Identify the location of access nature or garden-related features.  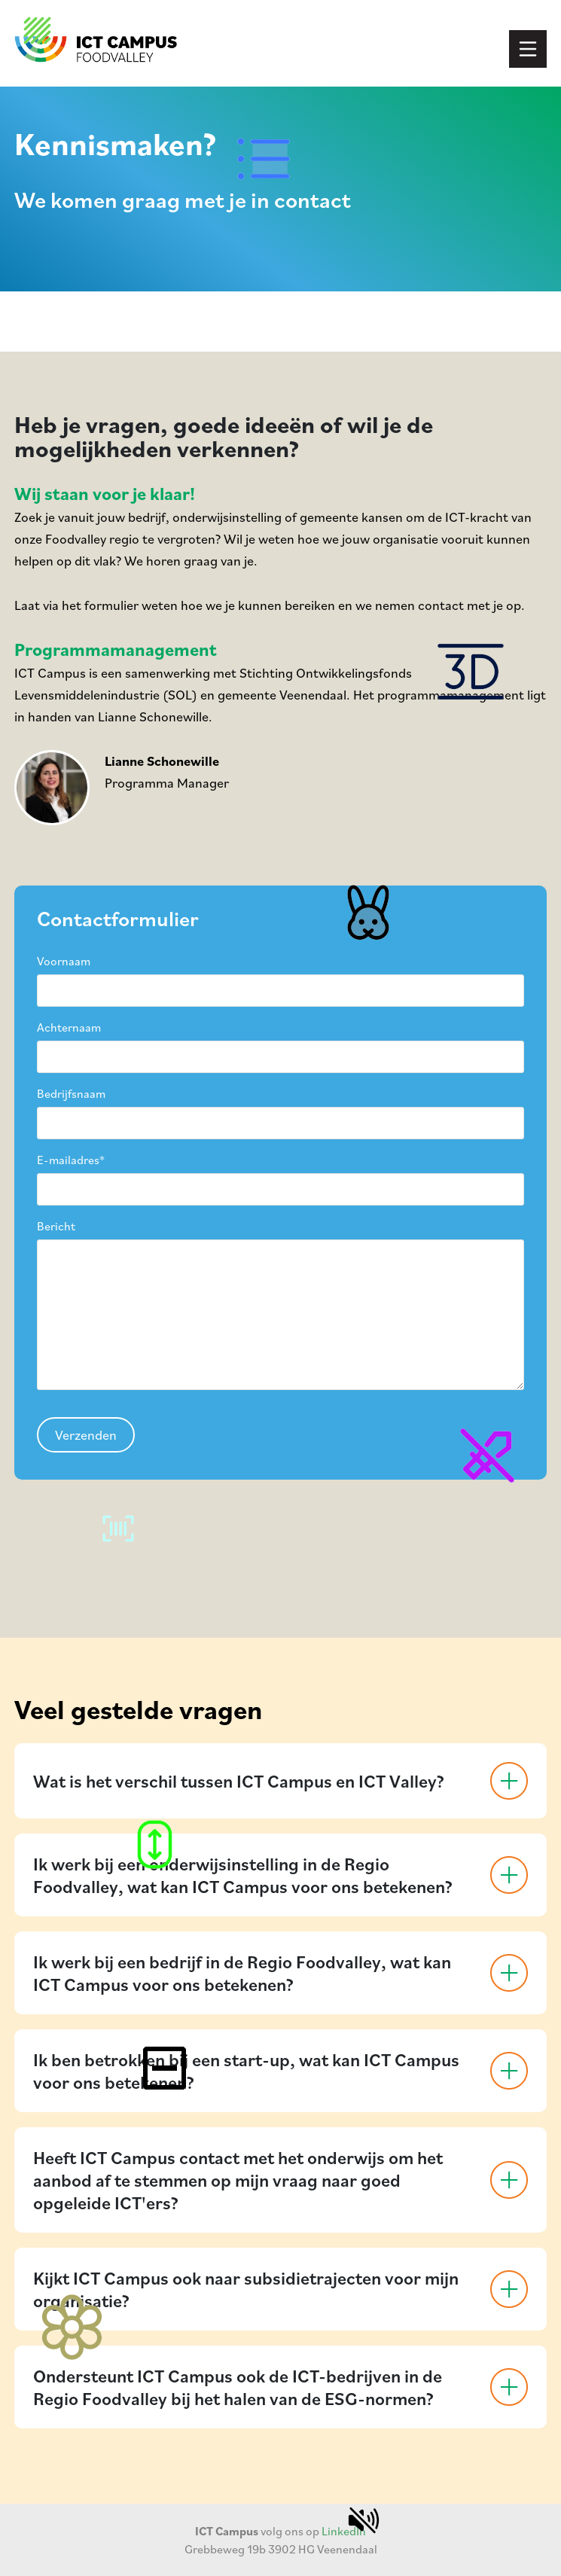
(72, 2327).